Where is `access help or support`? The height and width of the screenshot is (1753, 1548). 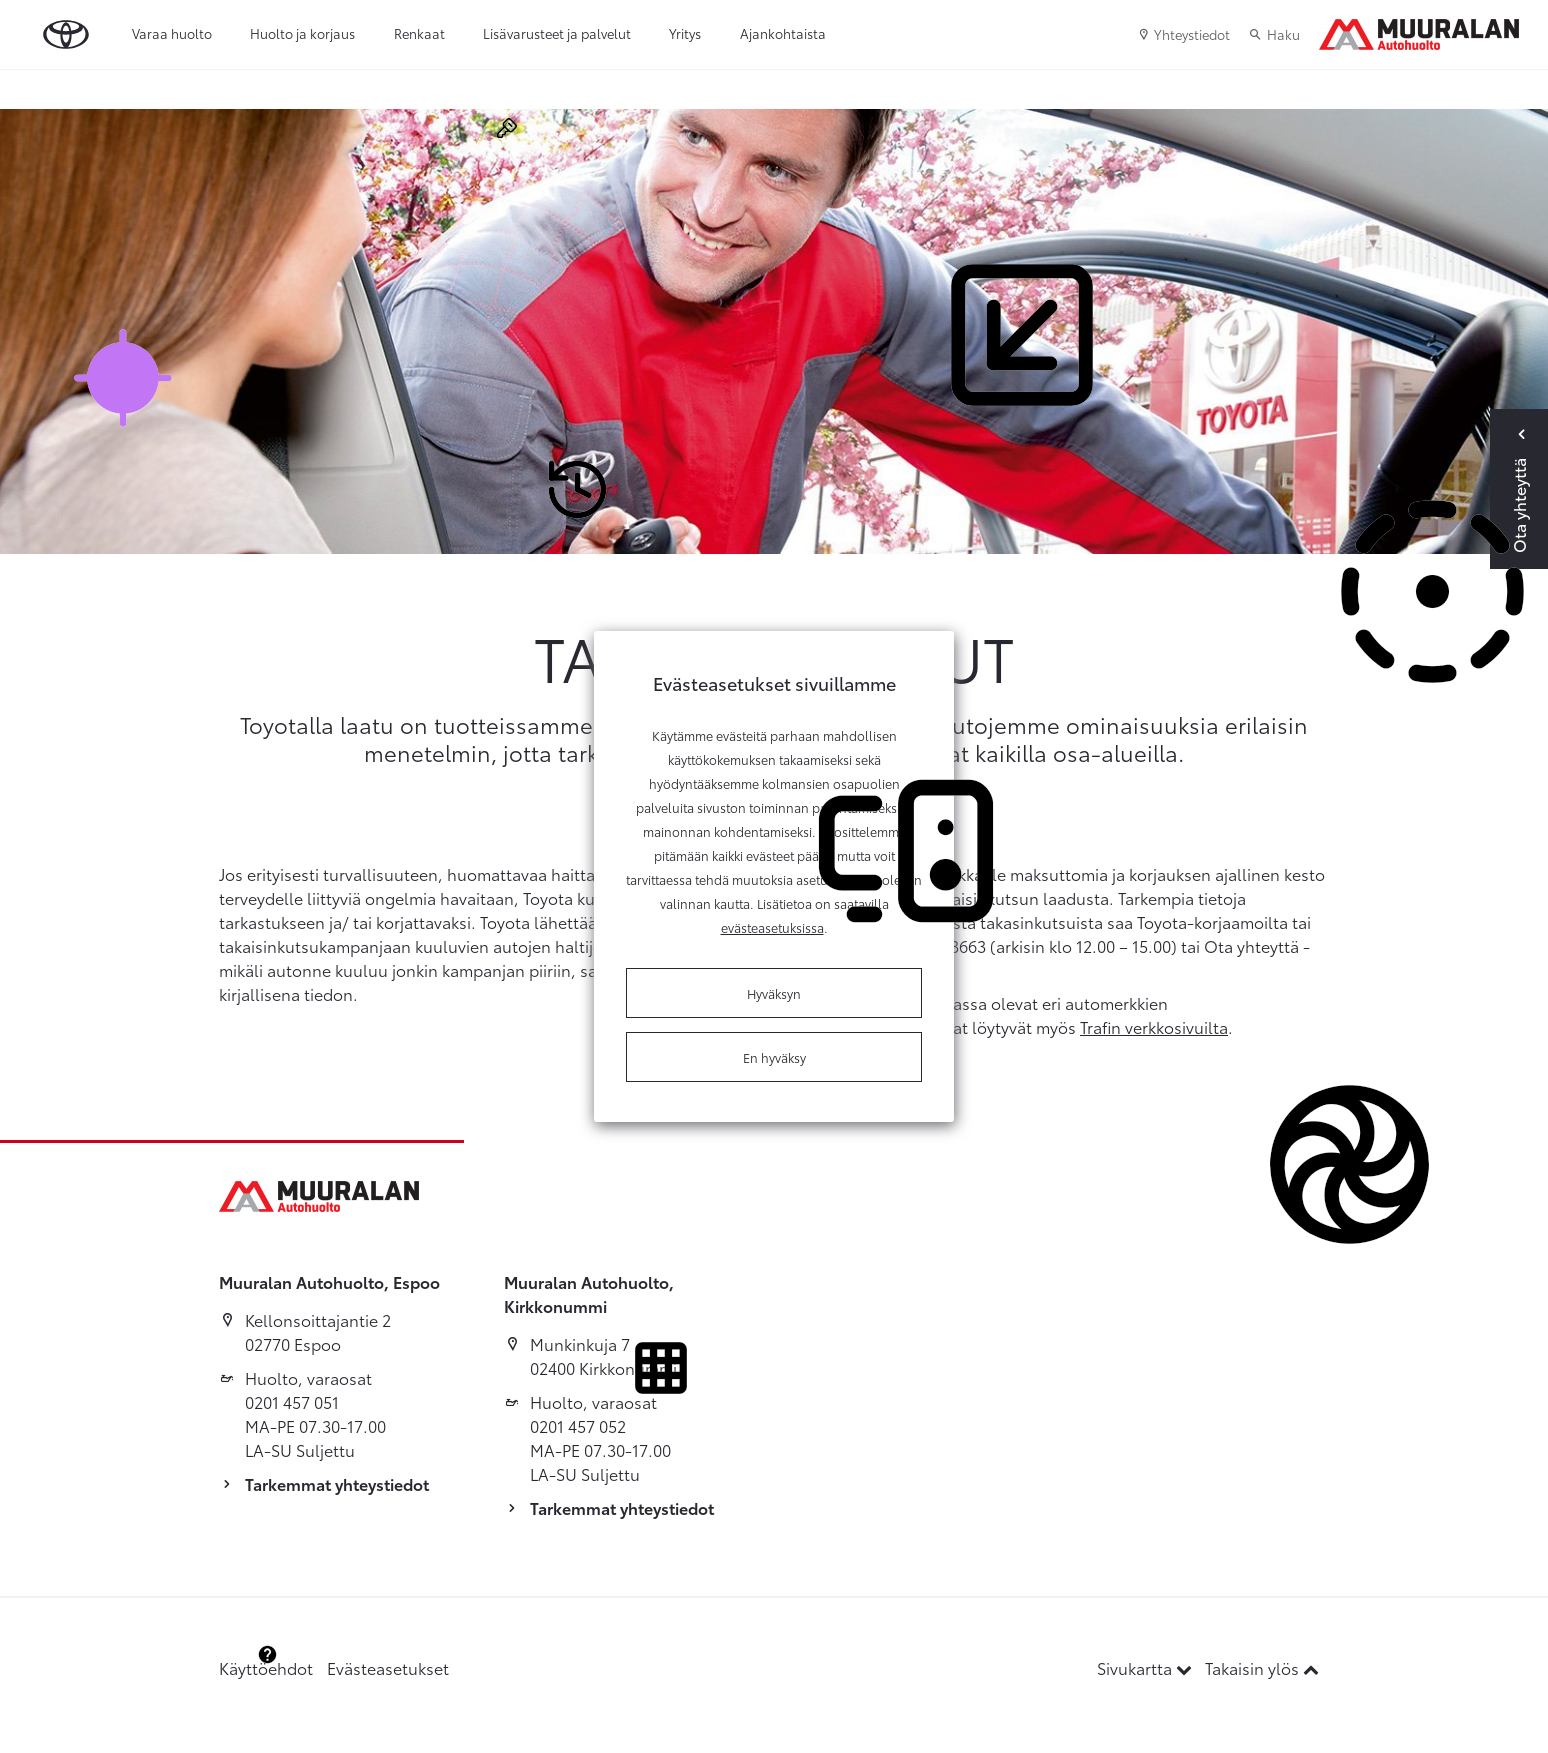 access help or support is located at coordinates (267, 1654).